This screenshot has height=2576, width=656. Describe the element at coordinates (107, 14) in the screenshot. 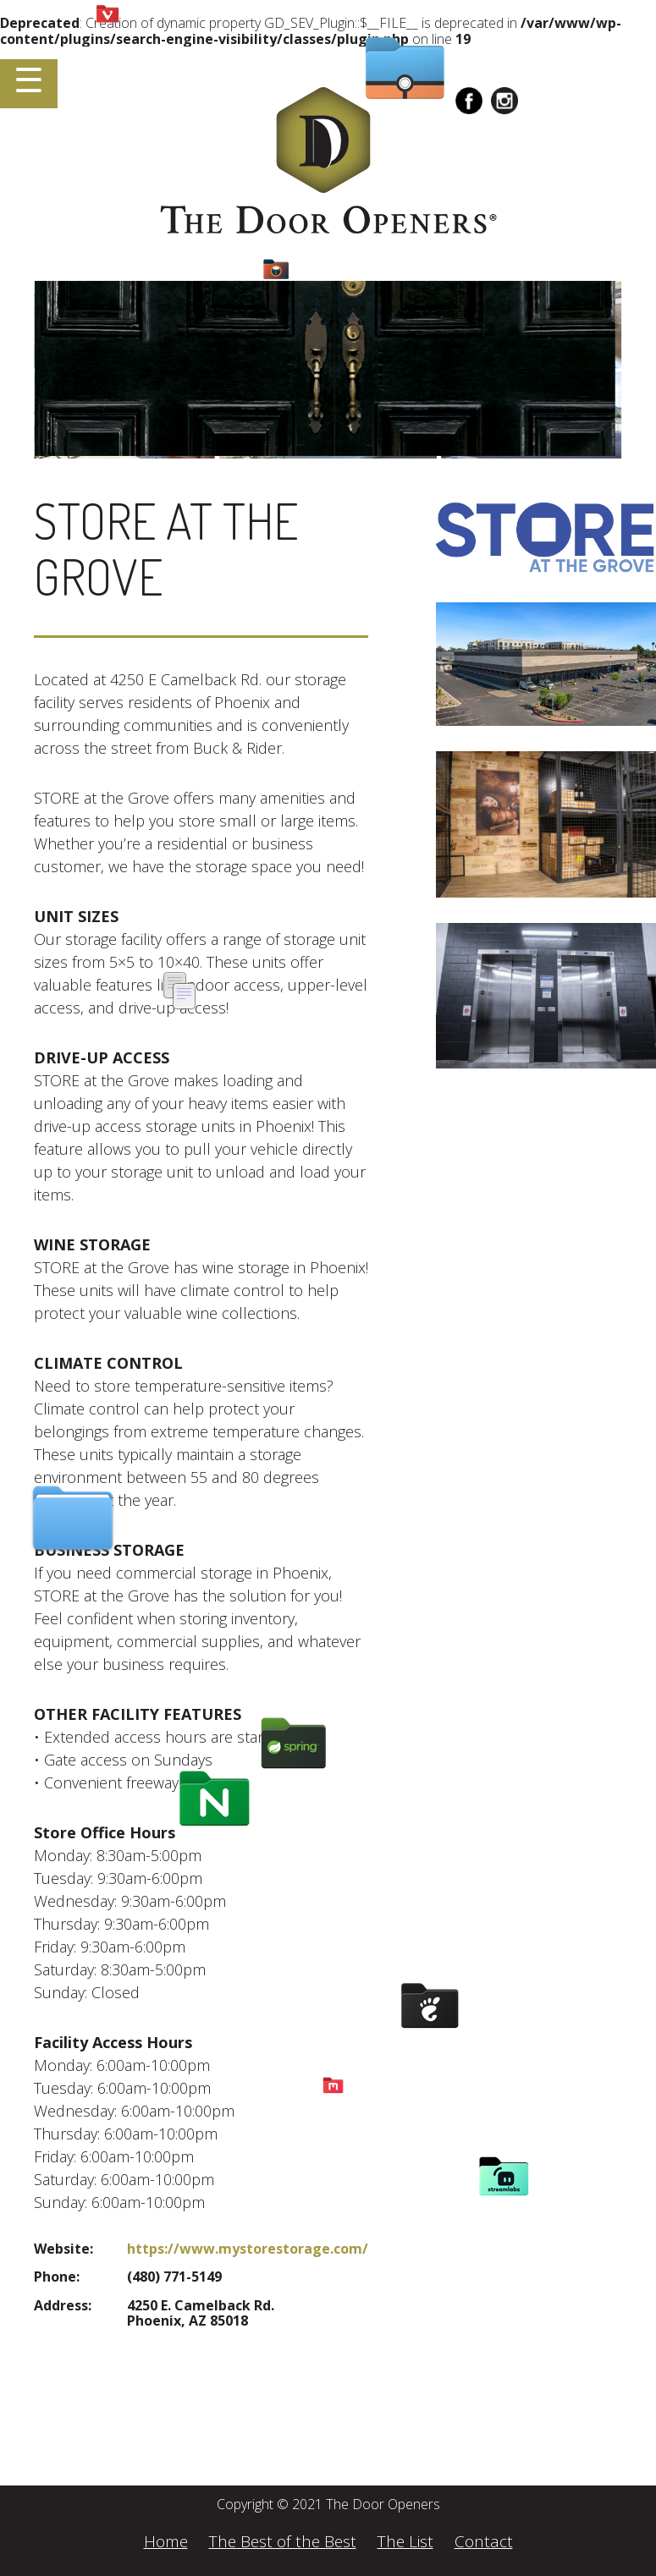

I see `open vivaldi browser downloads folder` at that location.